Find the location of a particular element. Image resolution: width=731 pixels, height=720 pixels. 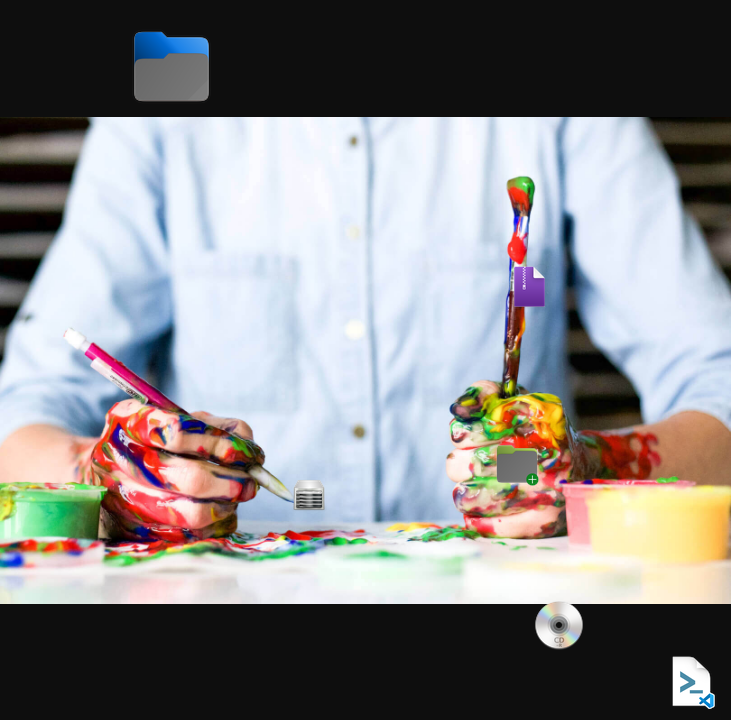

a compressed bzip archive file is located at coordinates (529, 287).